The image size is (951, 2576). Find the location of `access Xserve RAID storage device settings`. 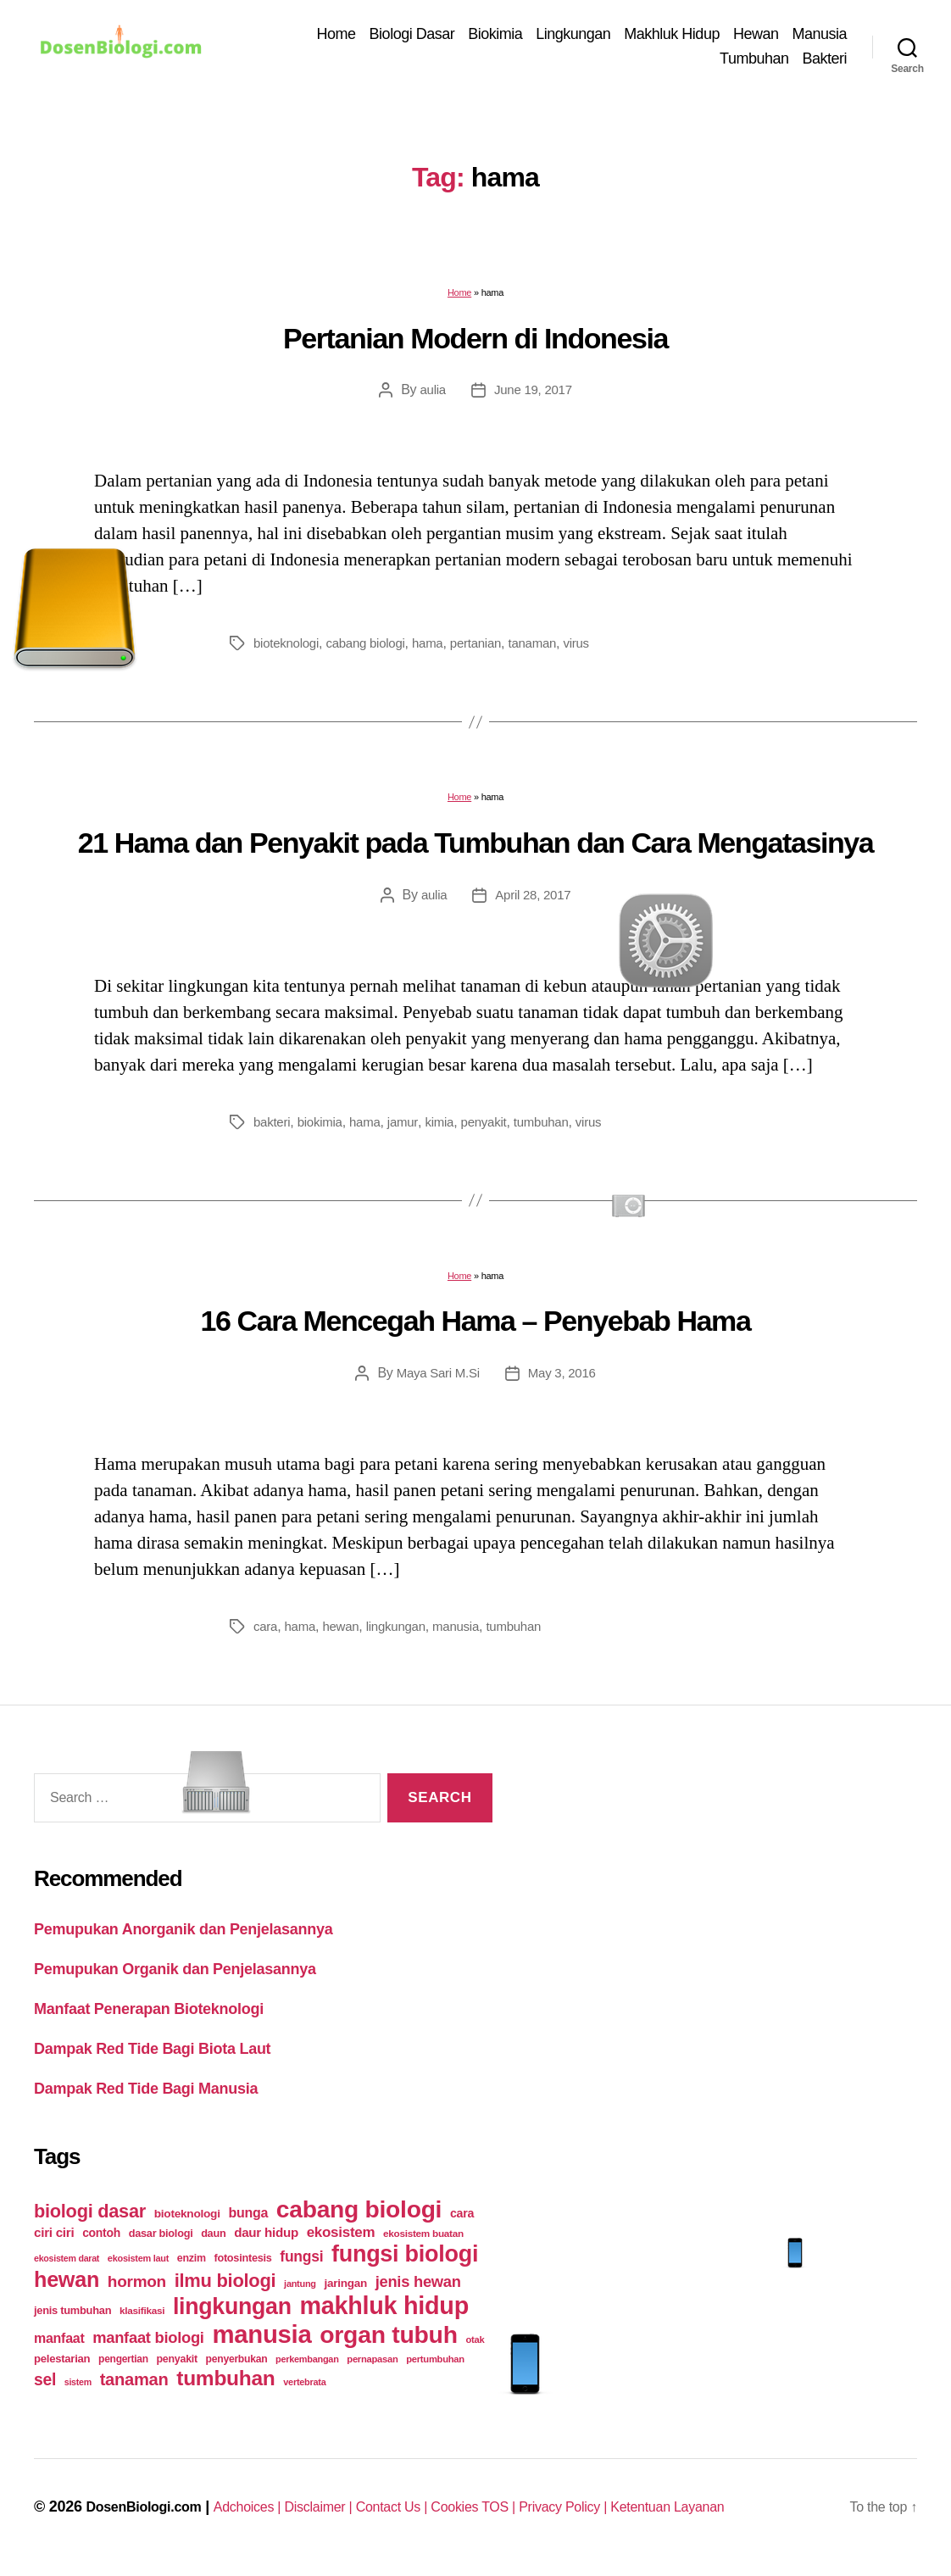

access Xserve RAID storage device settings is located at coordinates (216, 1781).